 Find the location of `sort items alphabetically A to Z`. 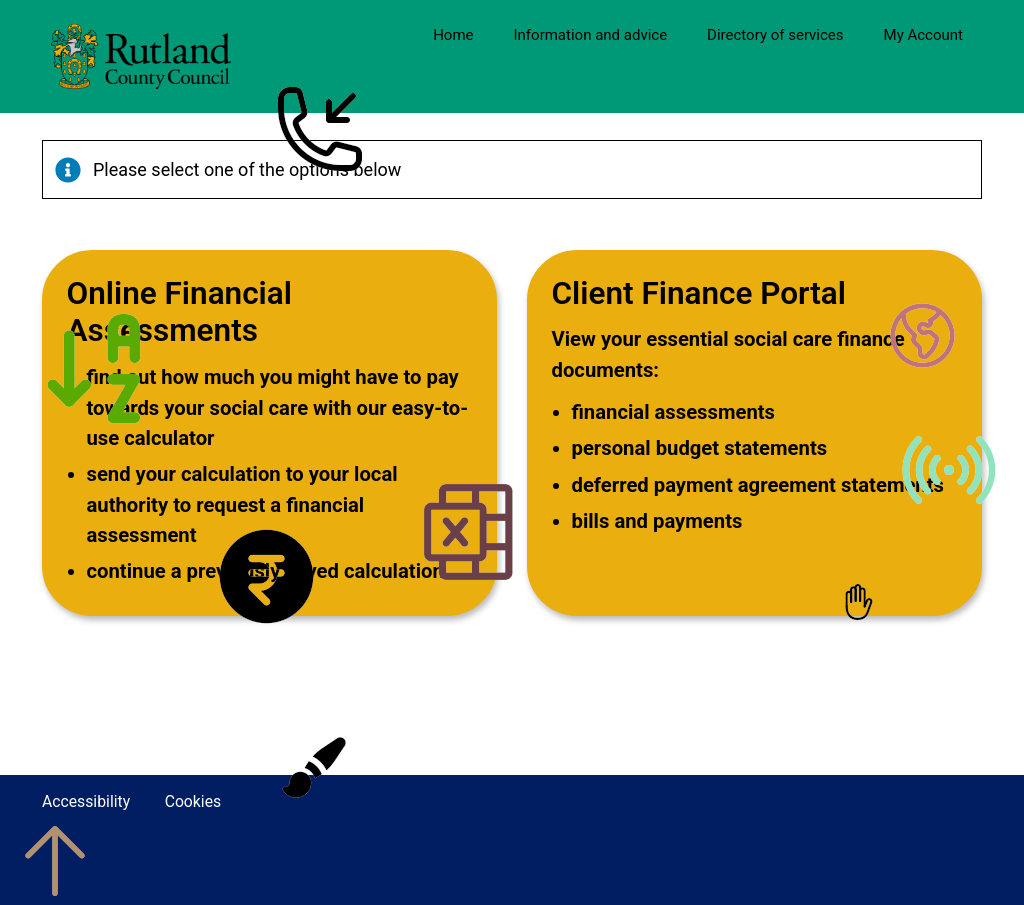

sort items alphabetically A to Z is located at coordinates (96, 368).